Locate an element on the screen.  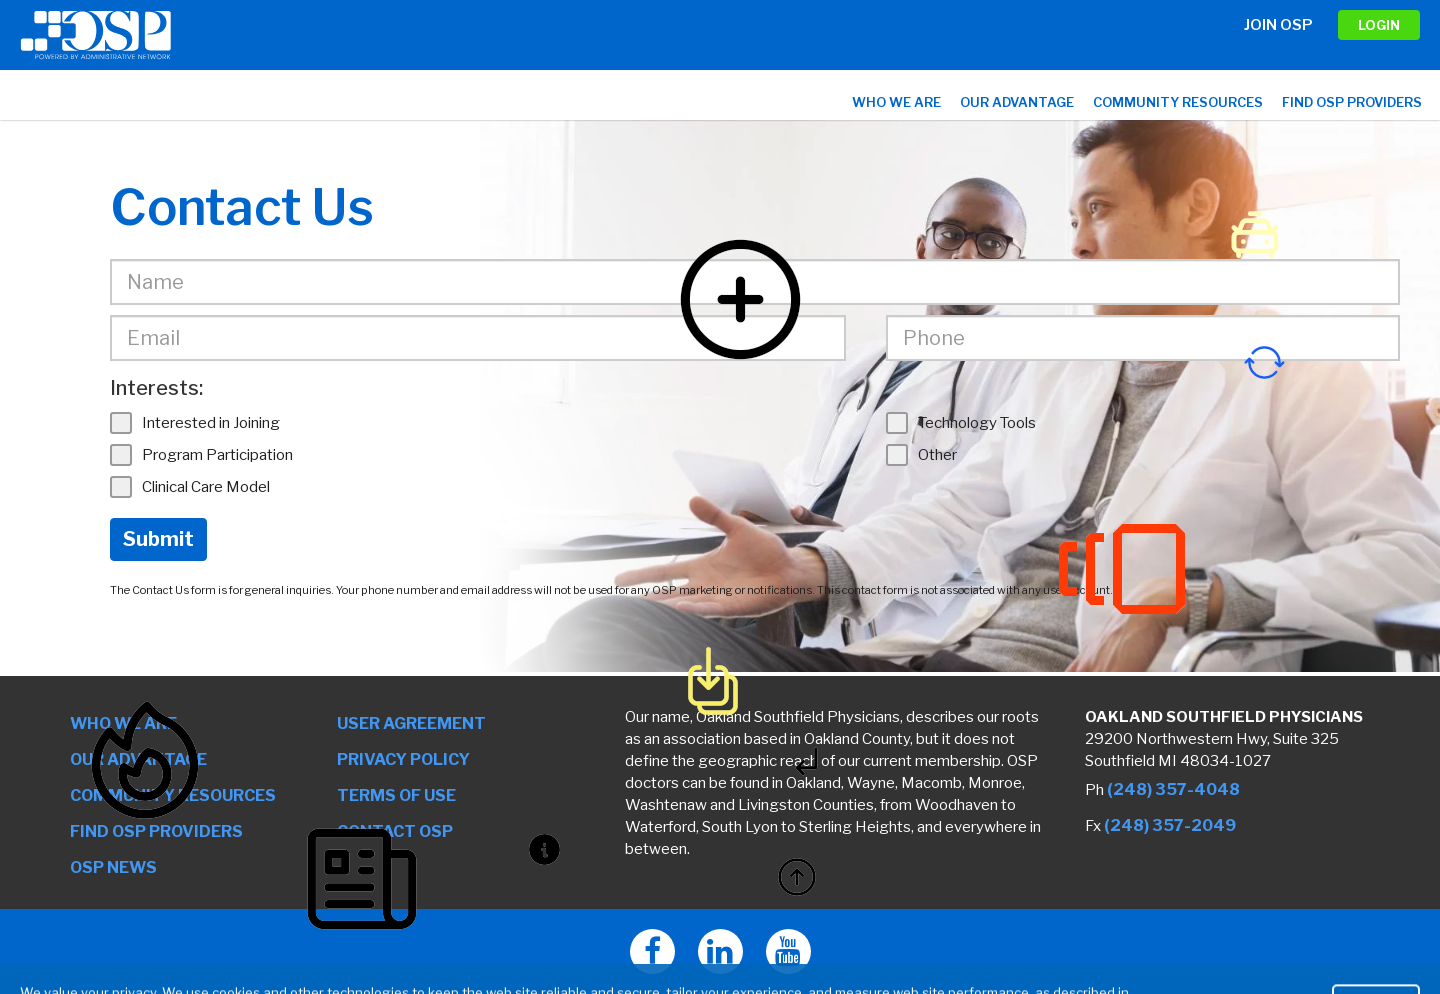
sync data across devices is located at coordinates (1264, 362).